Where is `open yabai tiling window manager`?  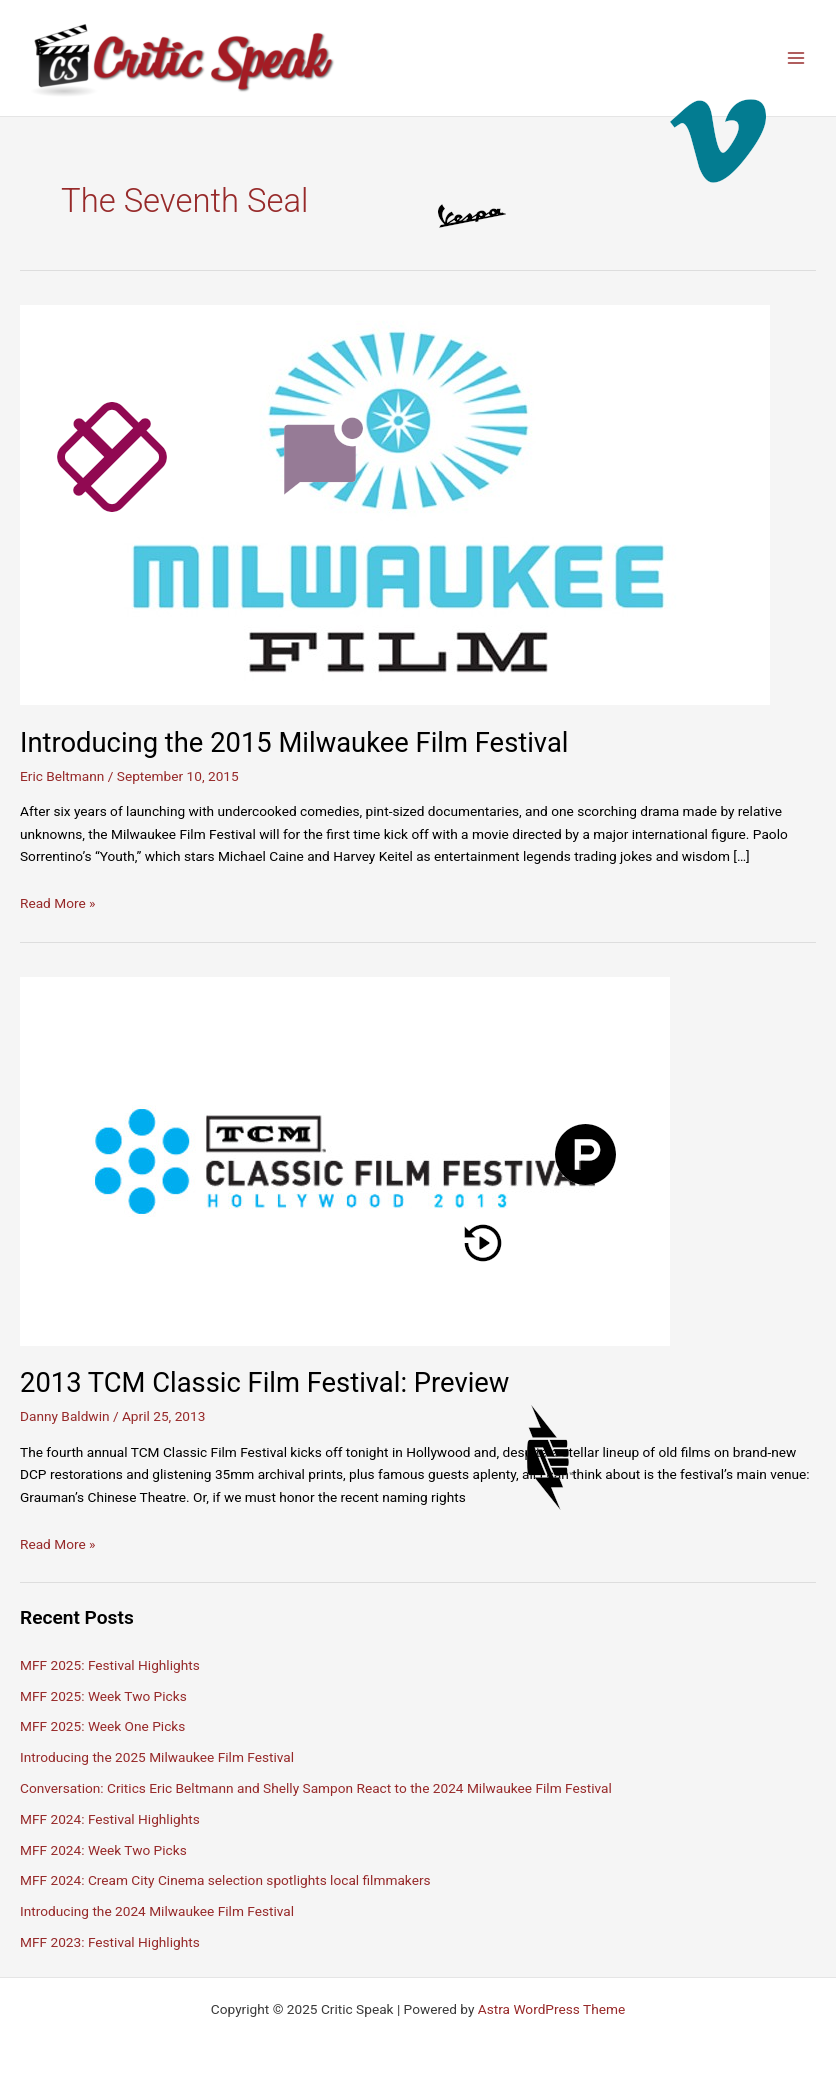 open yabai tiling window manager is located at coordinates (112, 457).